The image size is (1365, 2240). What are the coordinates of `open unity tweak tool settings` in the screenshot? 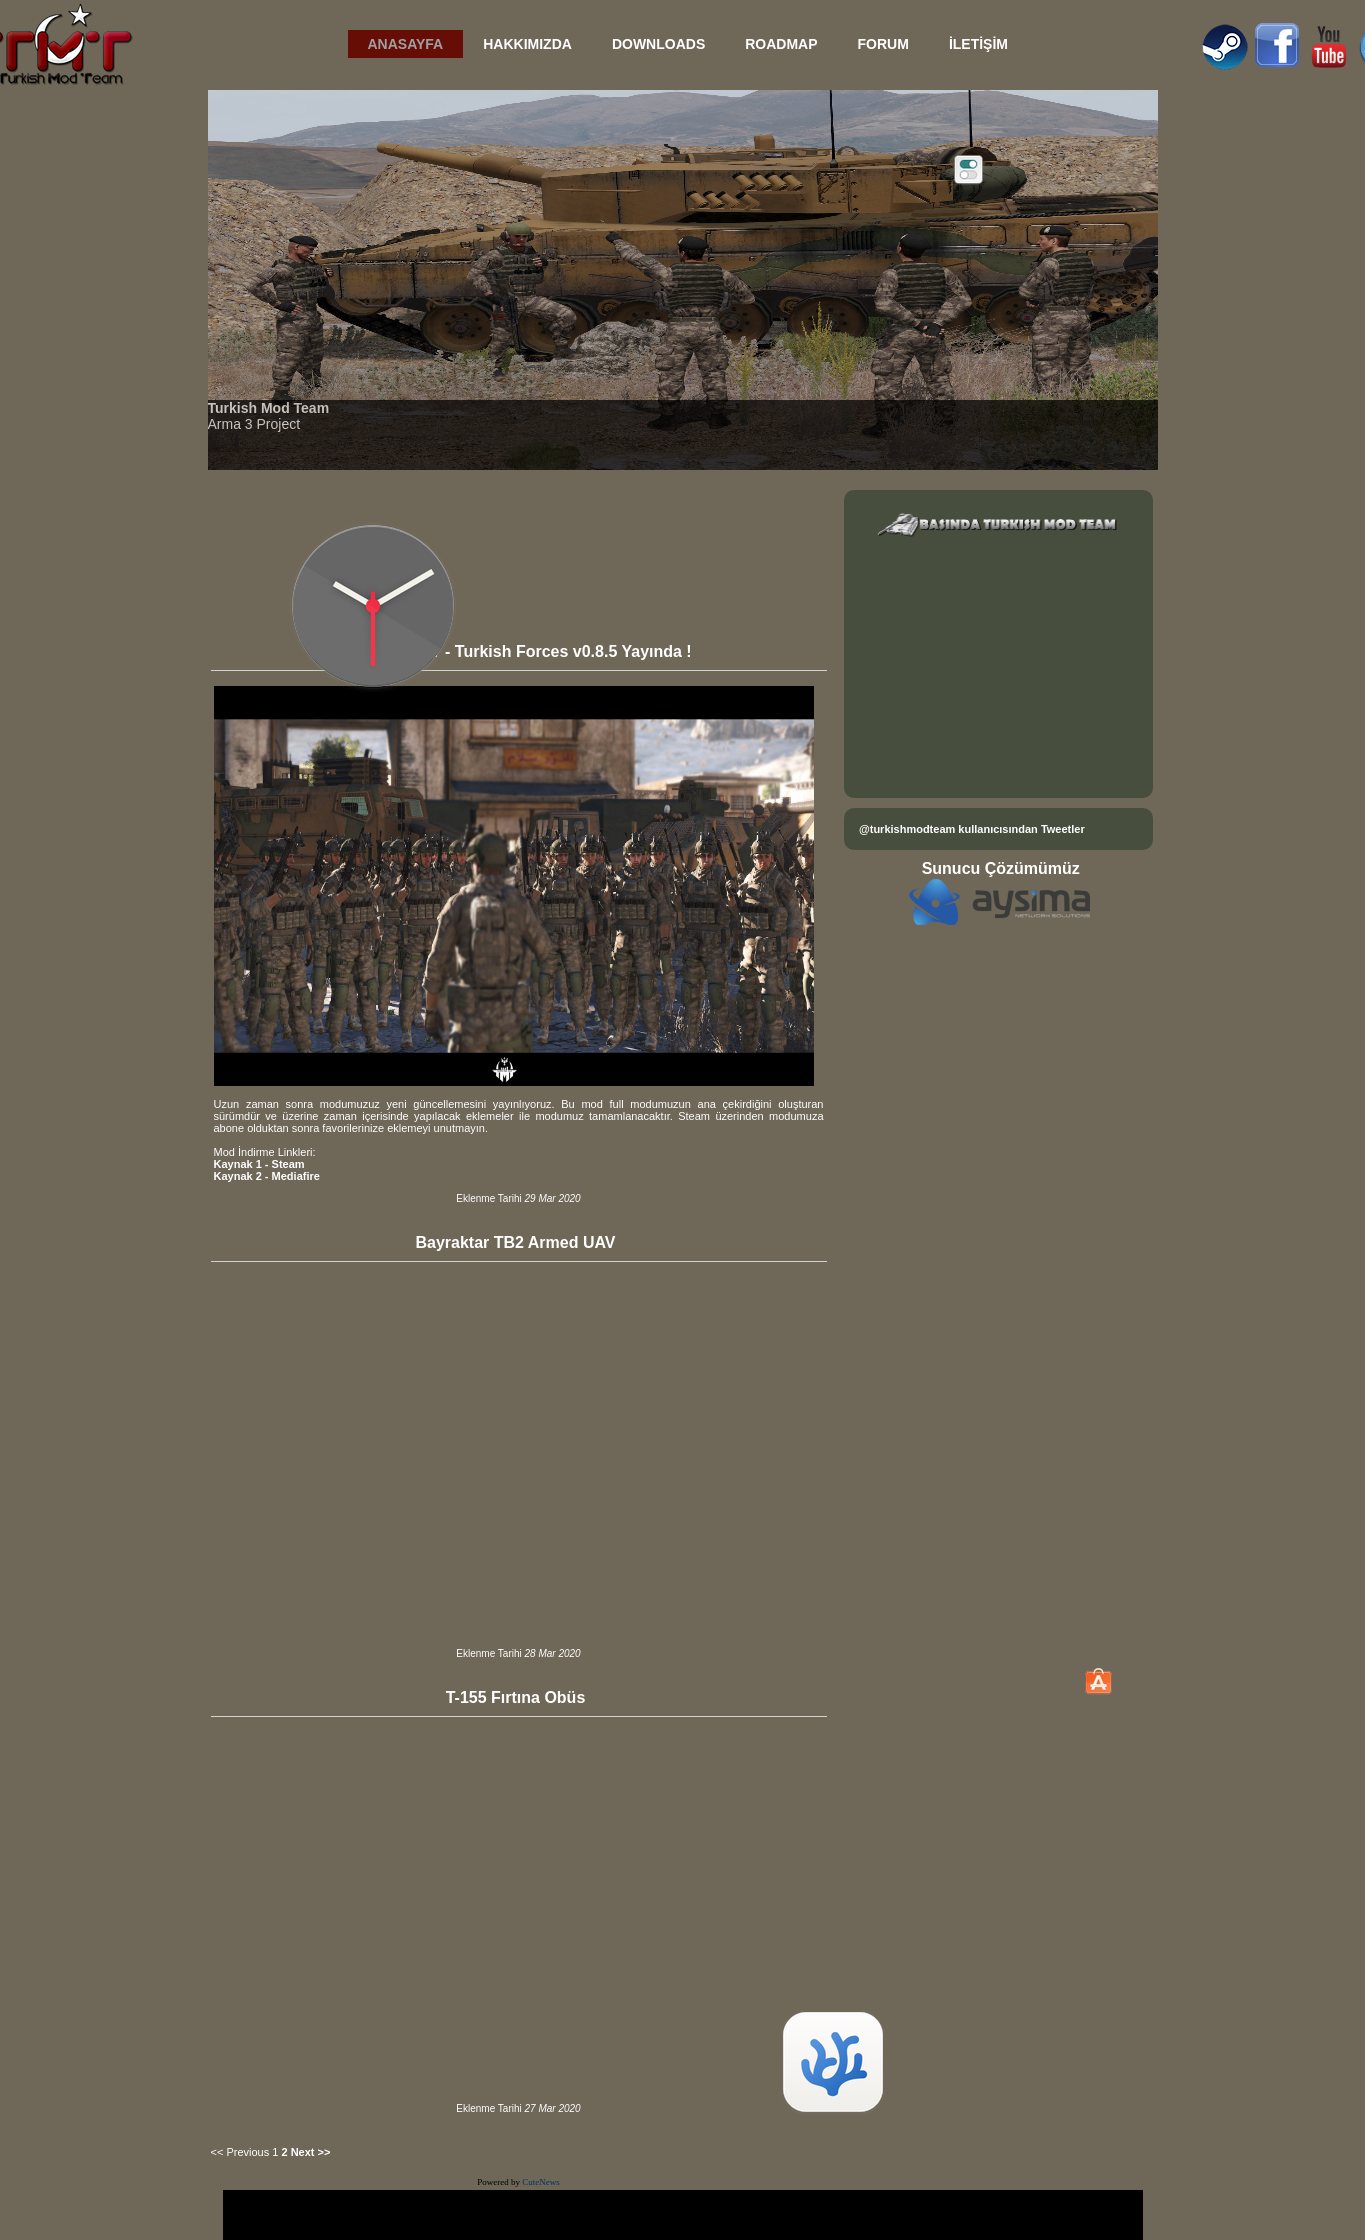 It's located at (968, 169).